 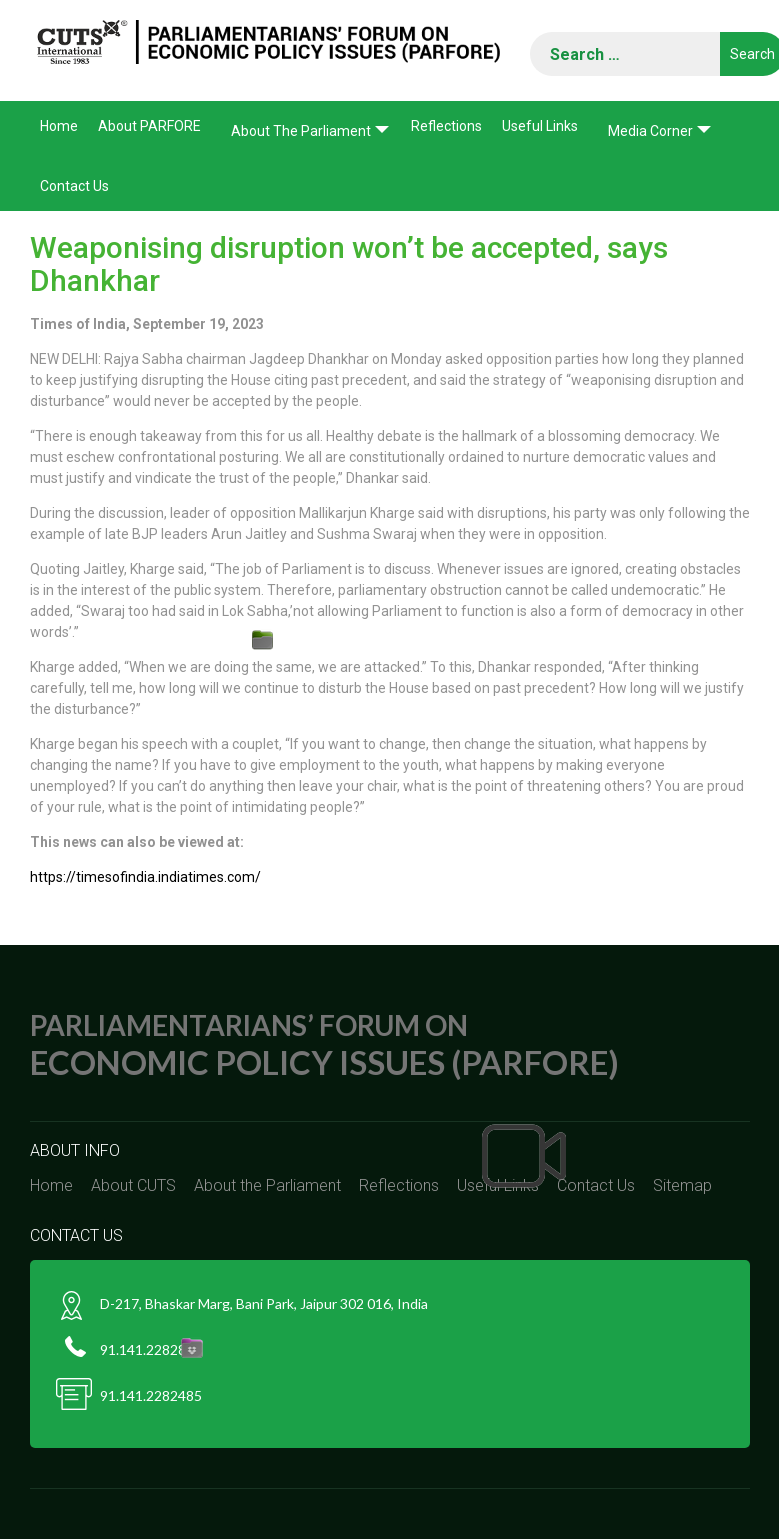 What do you see at coordinates (192, 1348) in the screenshot?
I see `open dropbox synced folder` at bounding box center [192, 1348].